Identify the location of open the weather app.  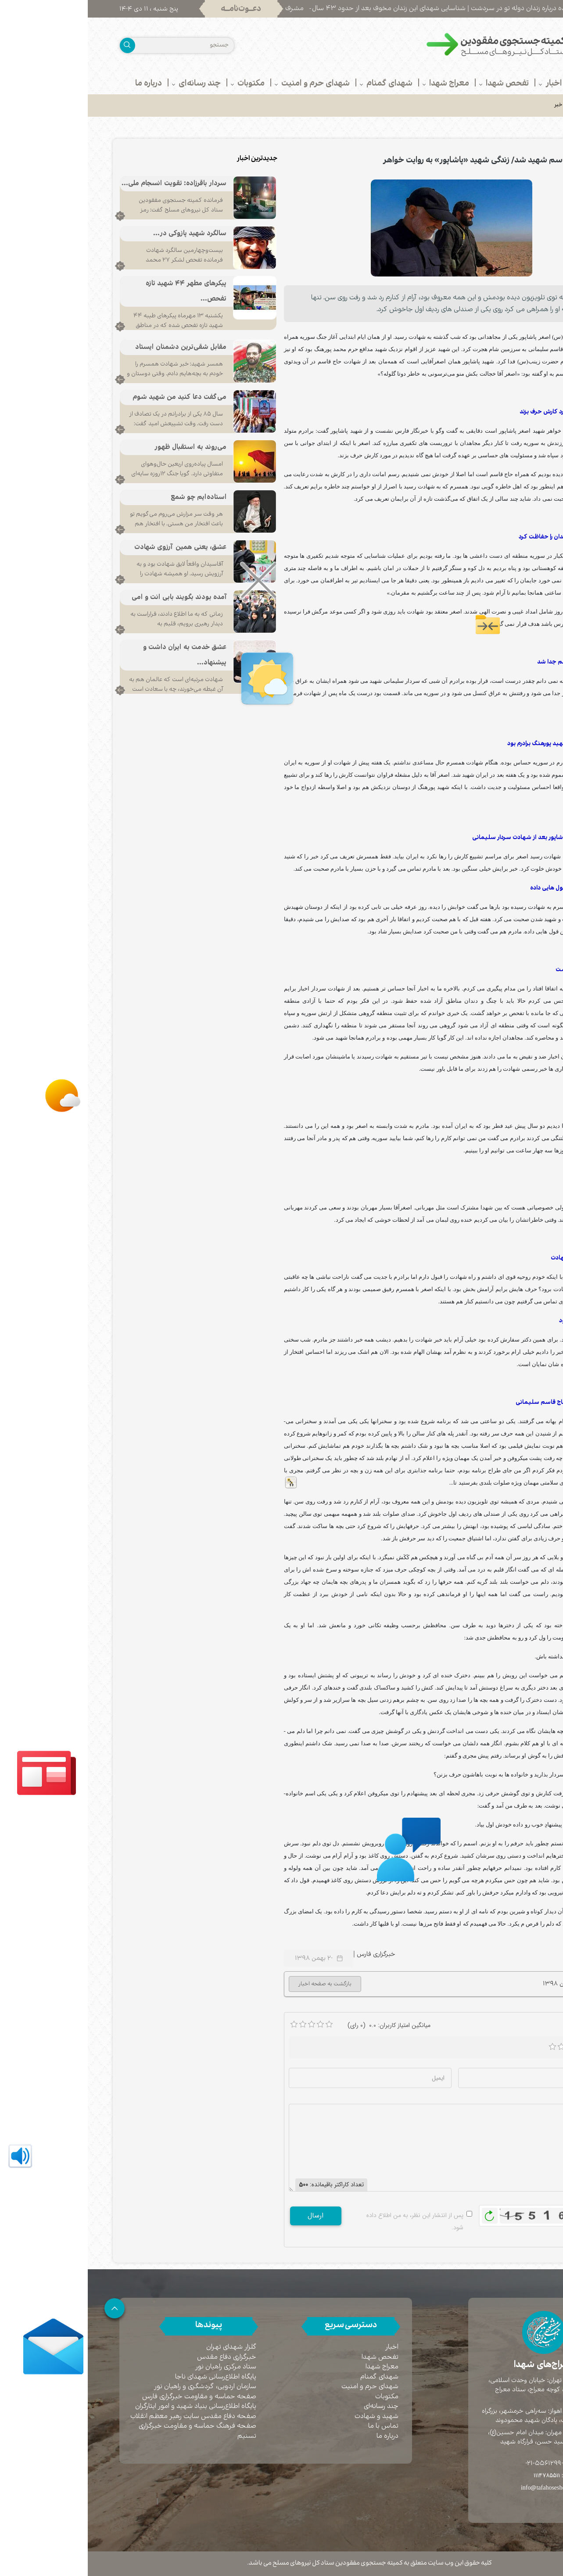
(267, 678).